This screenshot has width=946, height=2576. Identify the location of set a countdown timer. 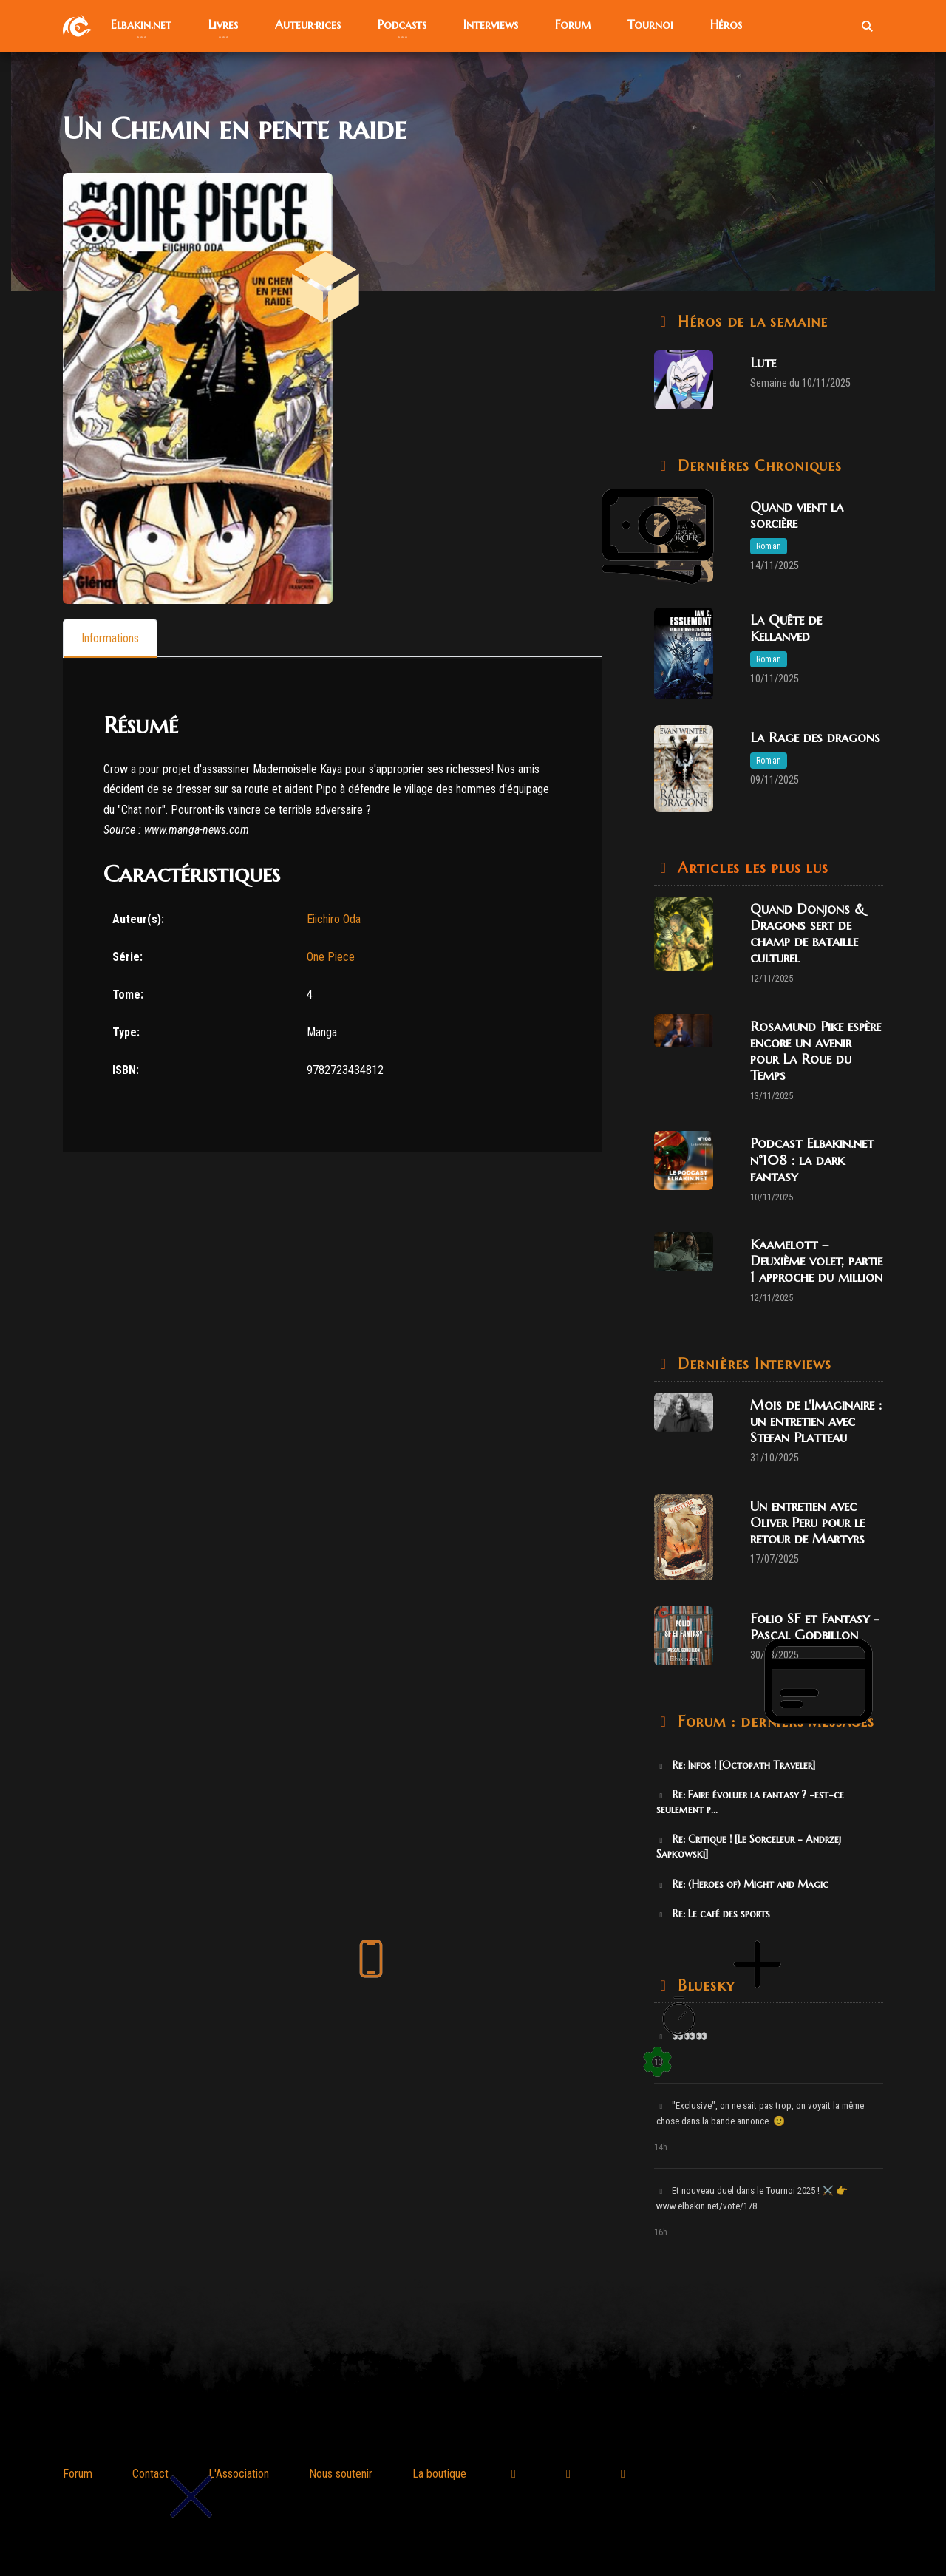
(678, 2017).